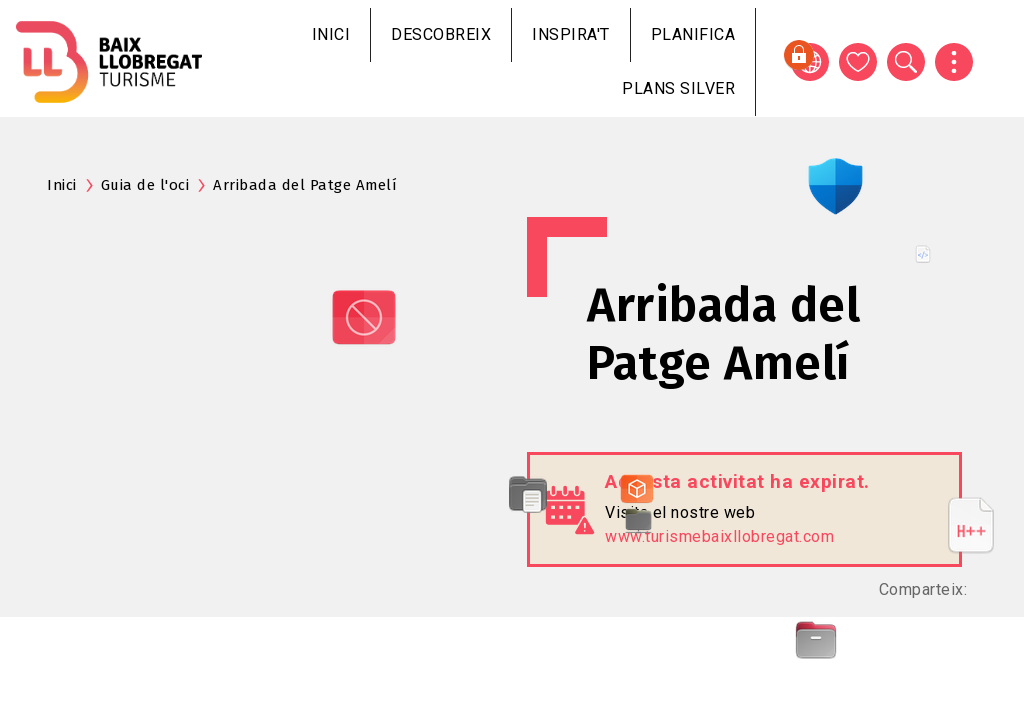 This screenshot has height=720, width=1024. What do you see at coordinates (637, 488) in the screenshot?
I see `open a 3D model file in STL format` at bounding box center [637, 488].